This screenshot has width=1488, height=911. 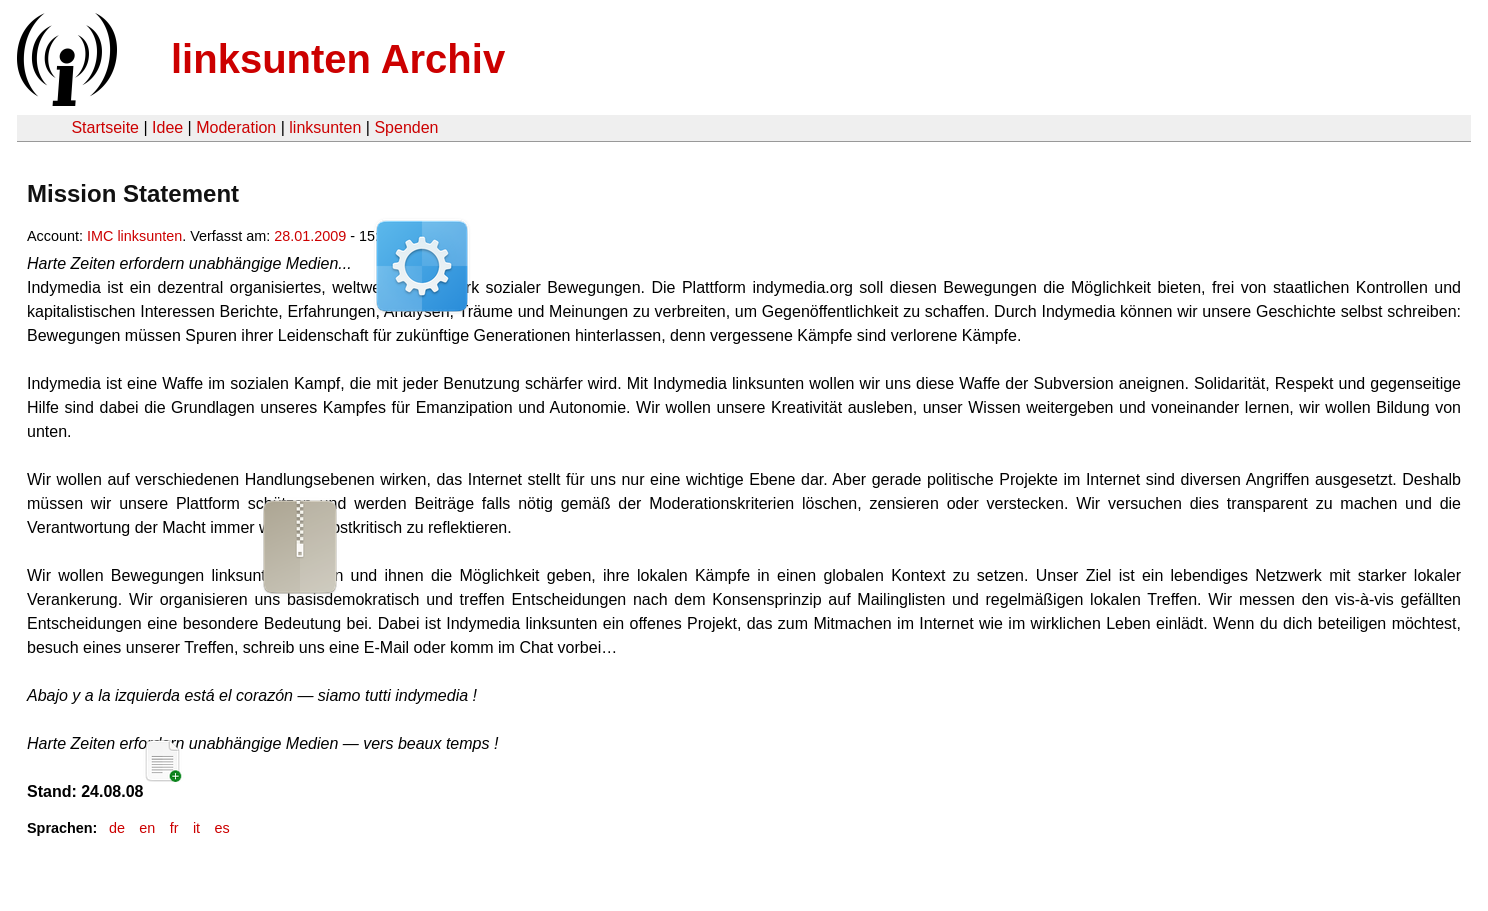 What do you see at coordinates (162, 760) in the screenshot?
I see `create a new document` at bounding box center [162, 760].